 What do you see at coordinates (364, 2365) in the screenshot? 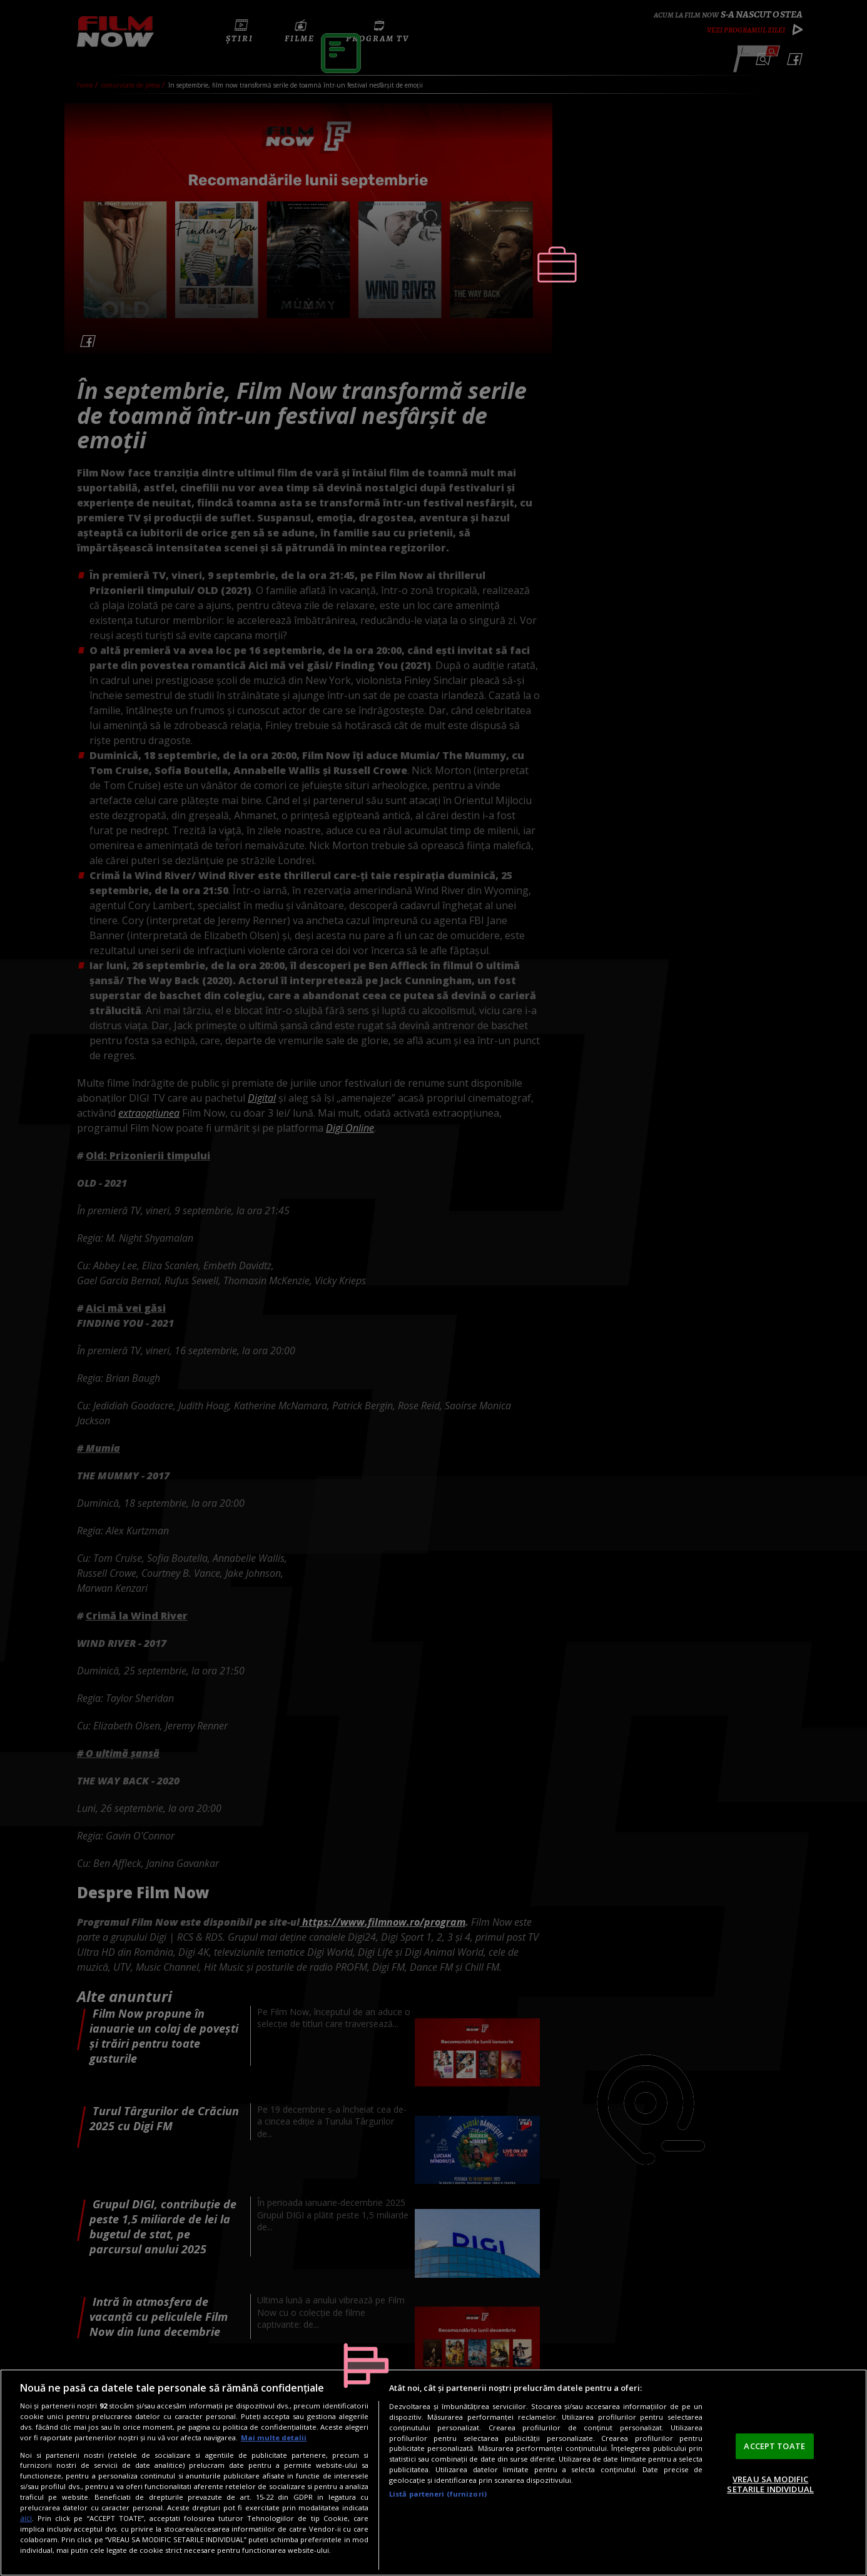
I see `view horizontal bar chart data` at bounding box center [364, 2365].